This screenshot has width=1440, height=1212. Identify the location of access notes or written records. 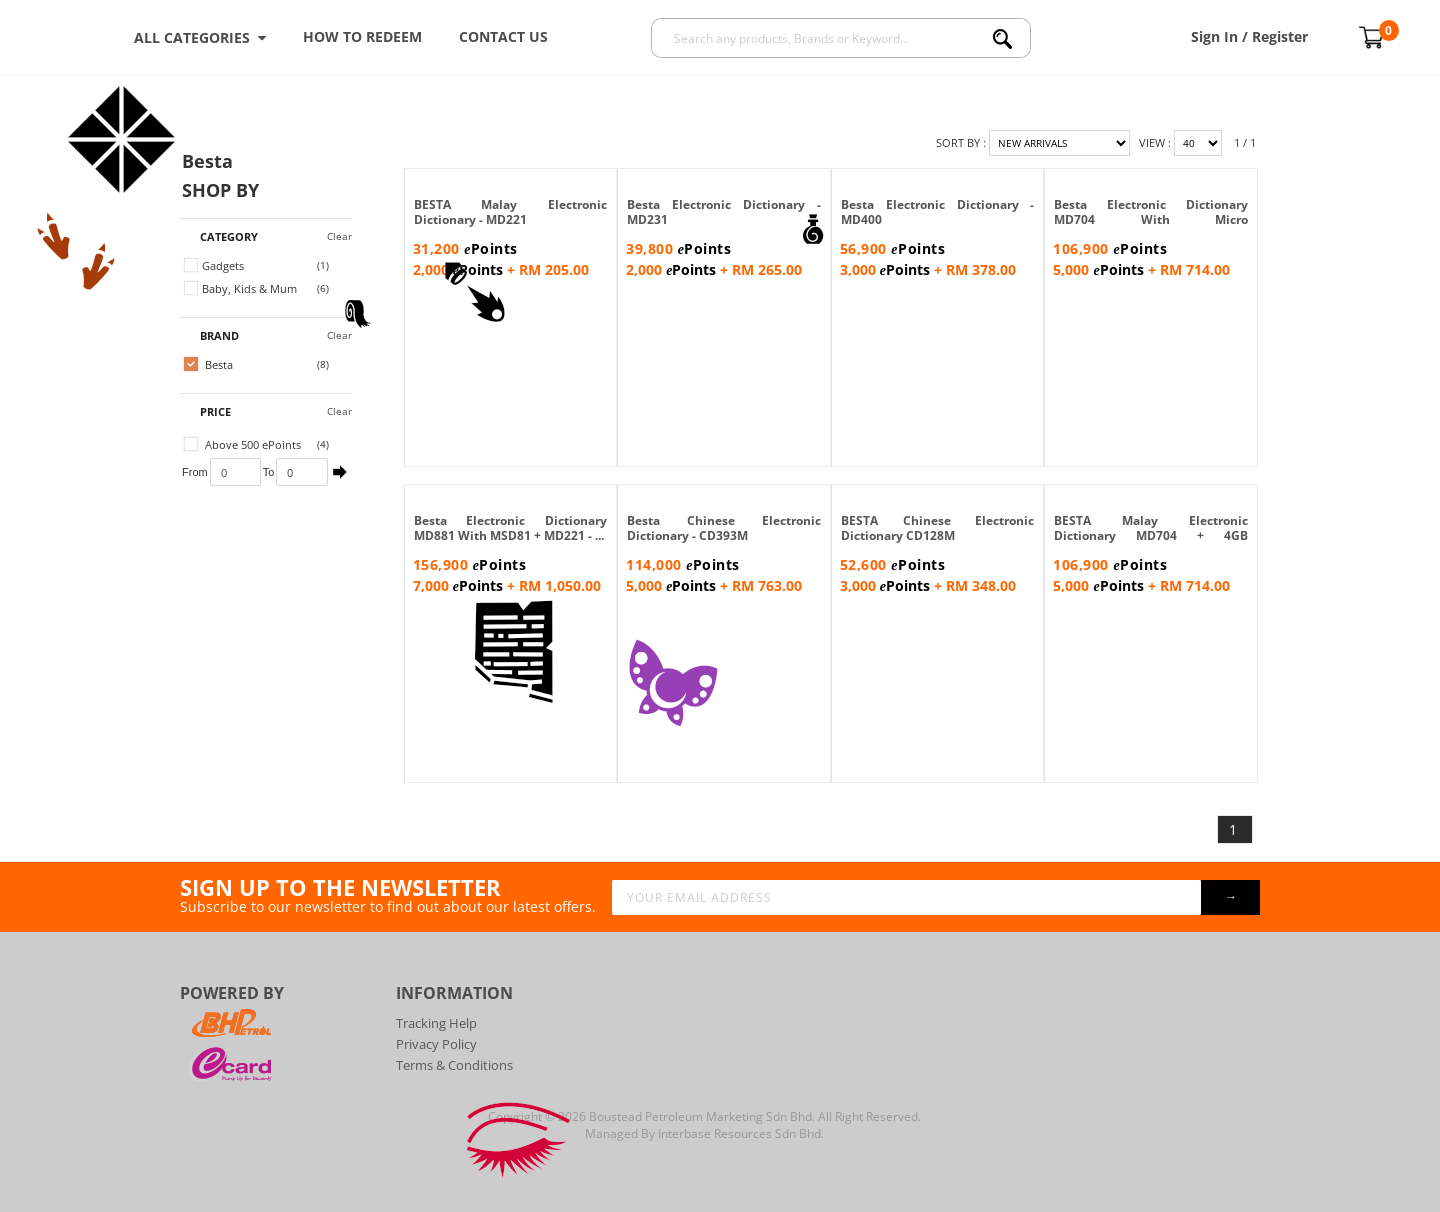
(512, 651).